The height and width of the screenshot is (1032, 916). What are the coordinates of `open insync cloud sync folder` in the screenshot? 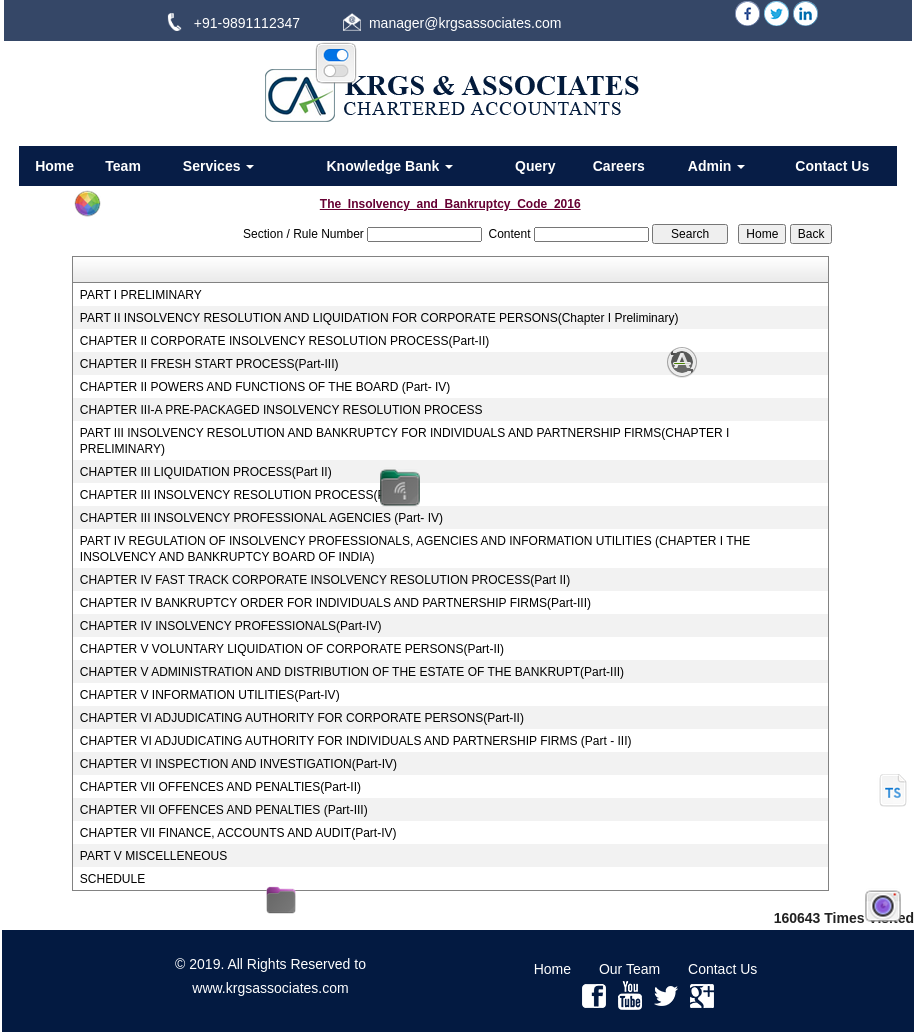 It's located at (400, 487).